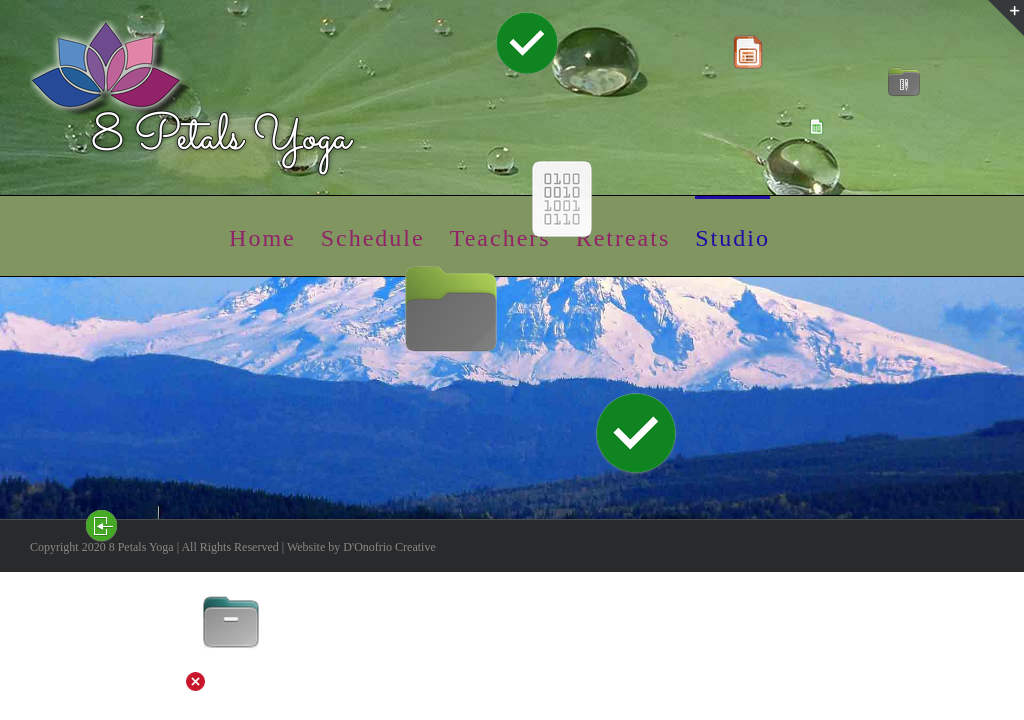 Image resolution: width=1024 pixels, height=720 pixels. What do you see at coordinates (527, 43) in the screenshot?
I see `mark item as complete or approved` at bounding box center [527, 43].